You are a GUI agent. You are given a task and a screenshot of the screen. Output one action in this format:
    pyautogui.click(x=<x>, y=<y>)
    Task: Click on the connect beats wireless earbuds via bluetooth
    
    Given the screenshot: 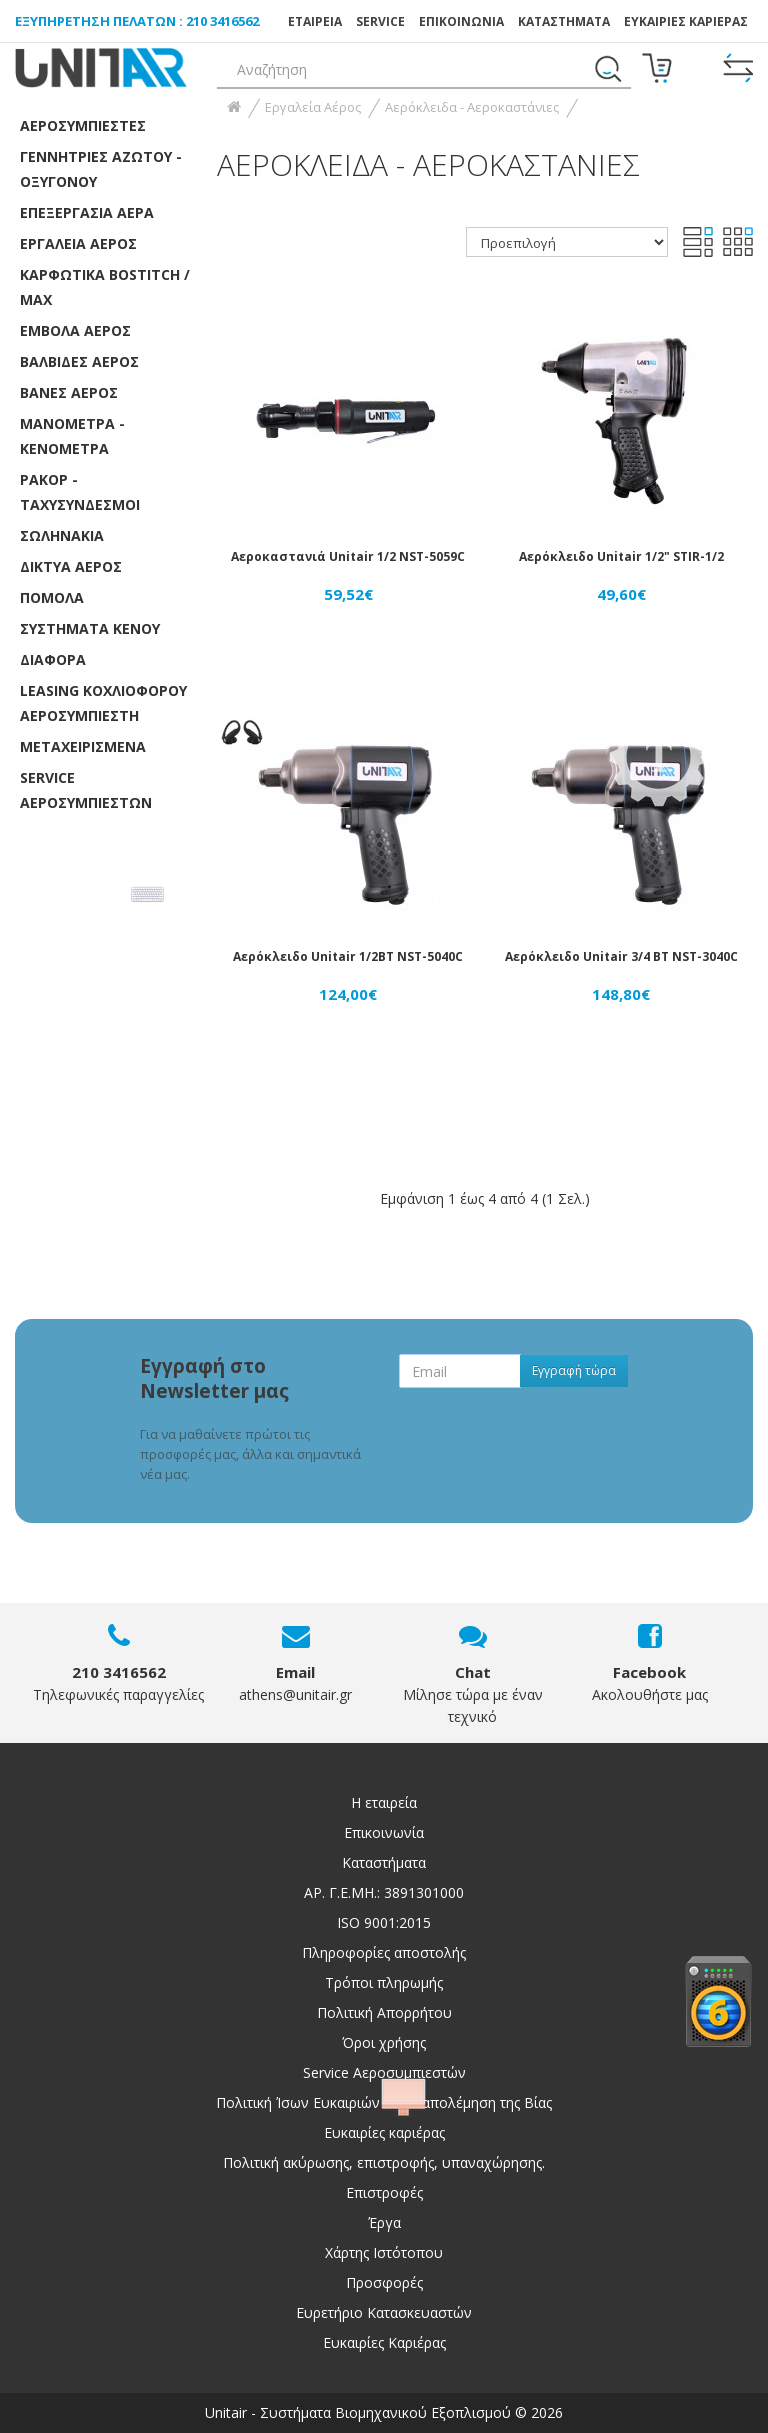 What is the action you would take?
    pyautogui.click(x=242, y=734)
    